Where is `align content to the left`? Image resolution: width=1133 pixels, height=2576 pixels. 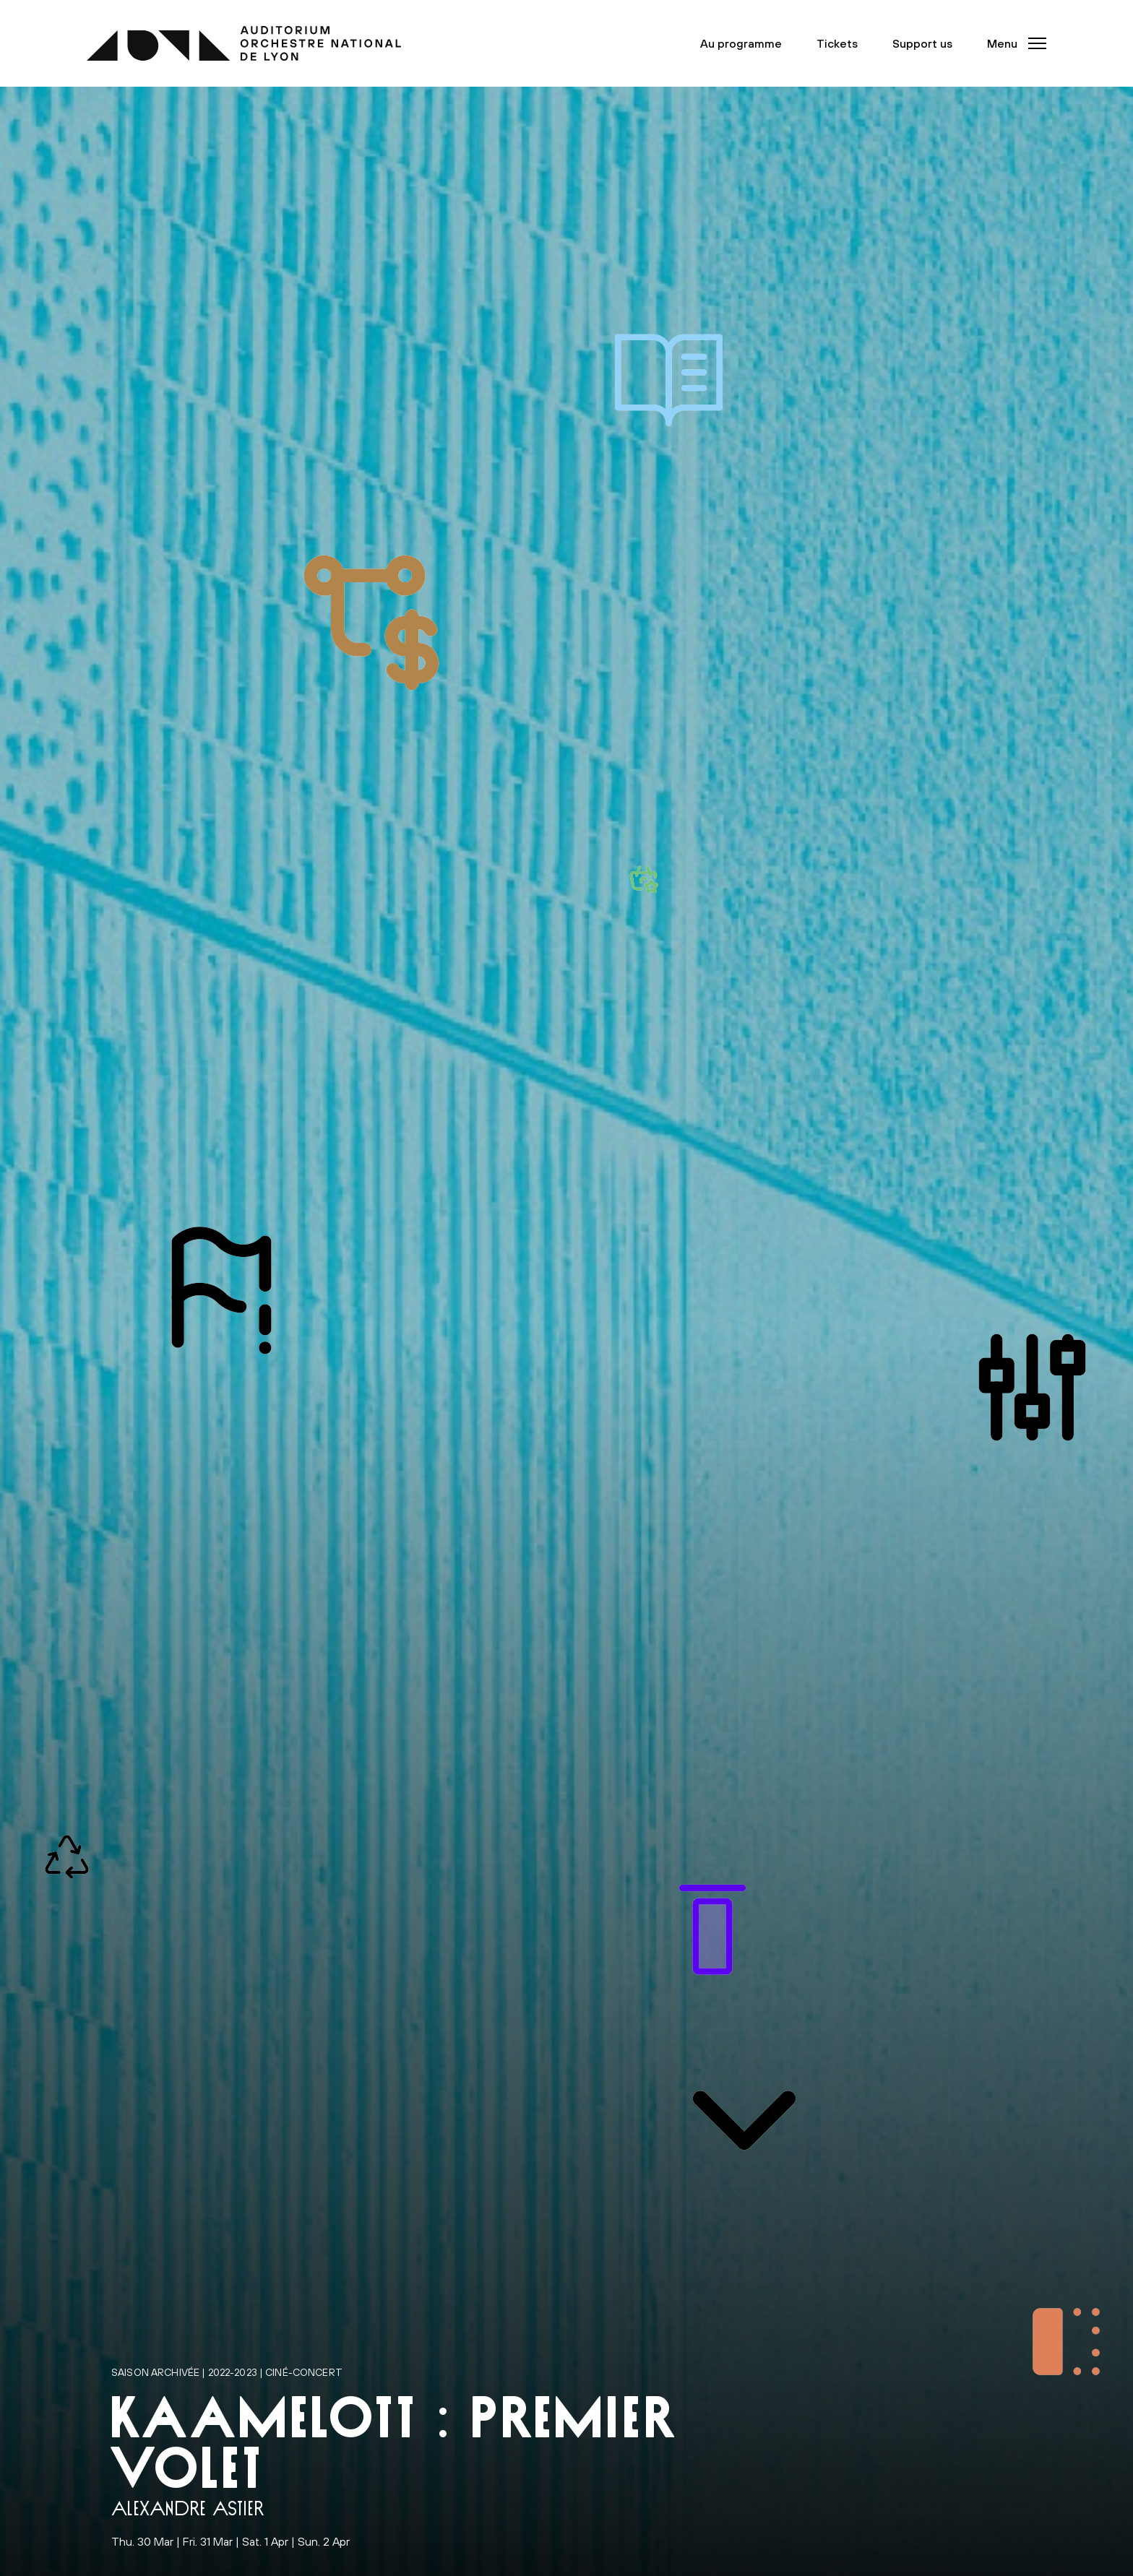
align content to the left is located at coordinates (1066, 2341).